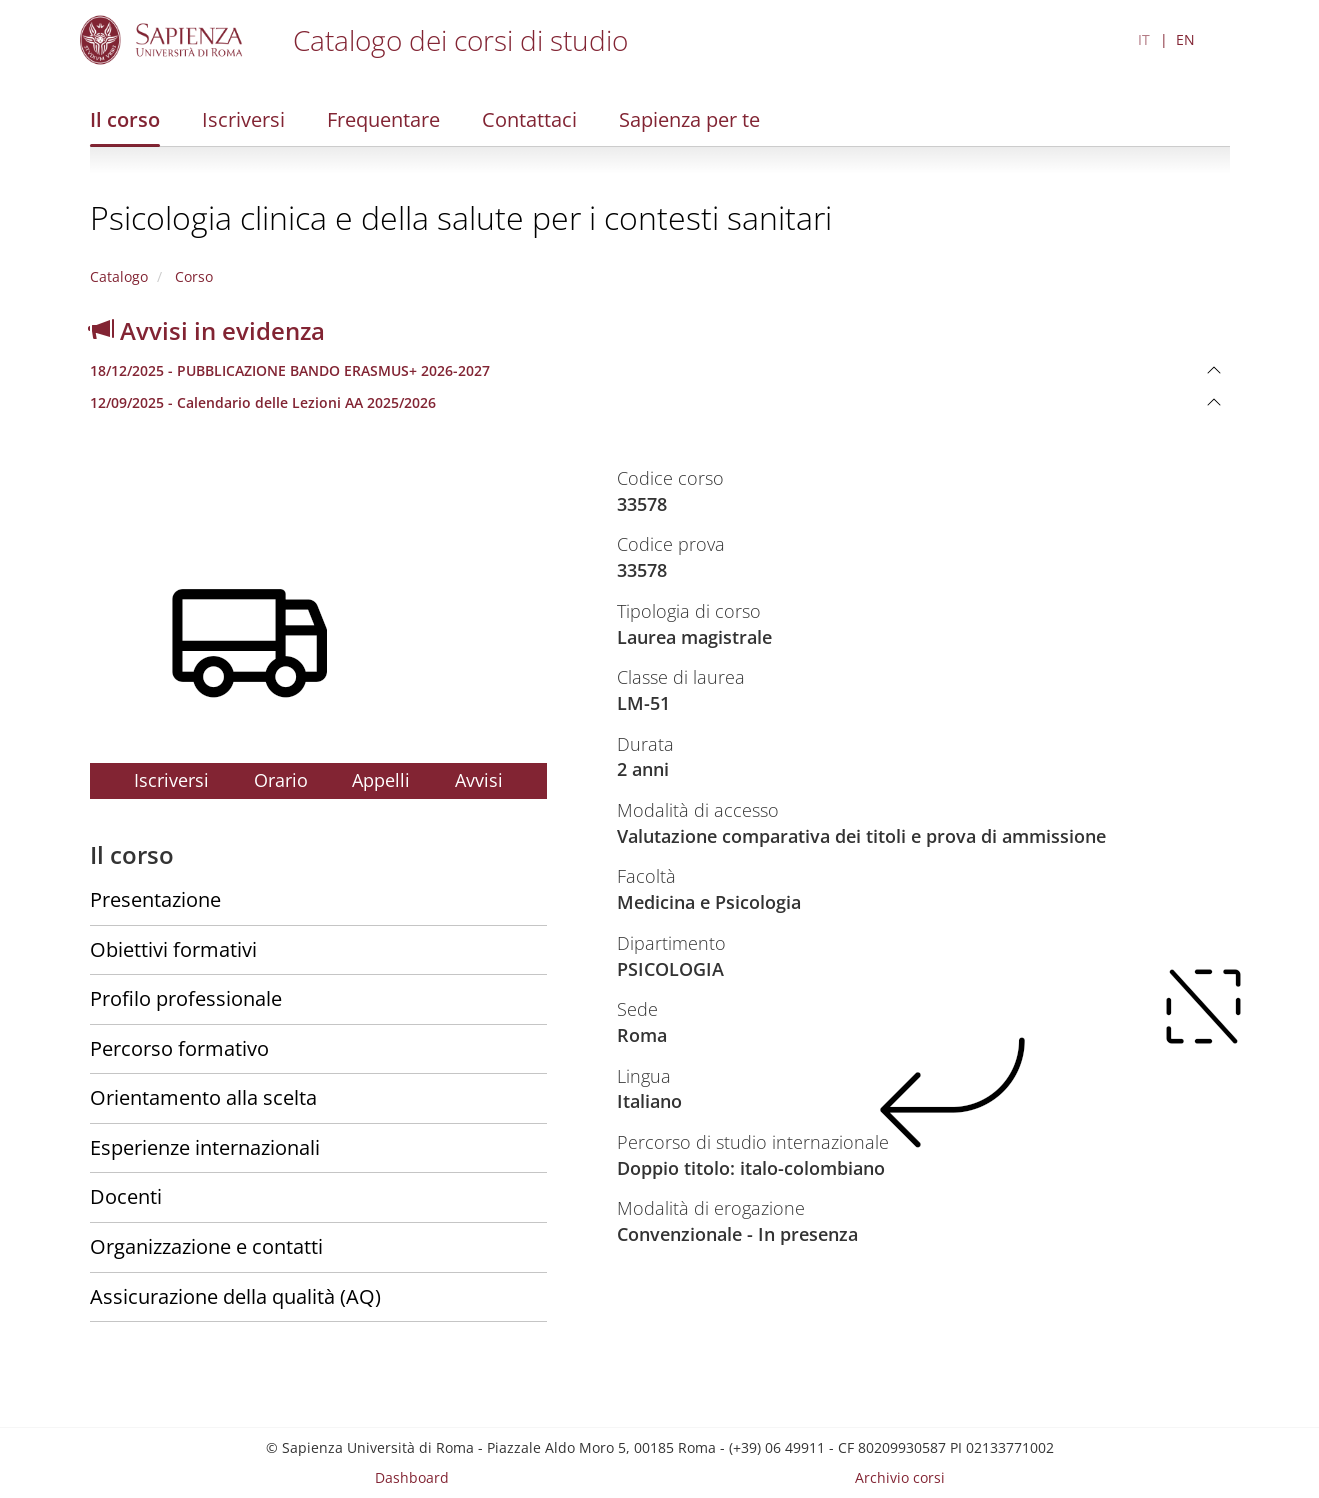 The image size is (1319, 1498). What do you see at coordinates (1203, 1006) in the screenshot?
I see `disable selection mode` at bounding box center [1203, 1006].